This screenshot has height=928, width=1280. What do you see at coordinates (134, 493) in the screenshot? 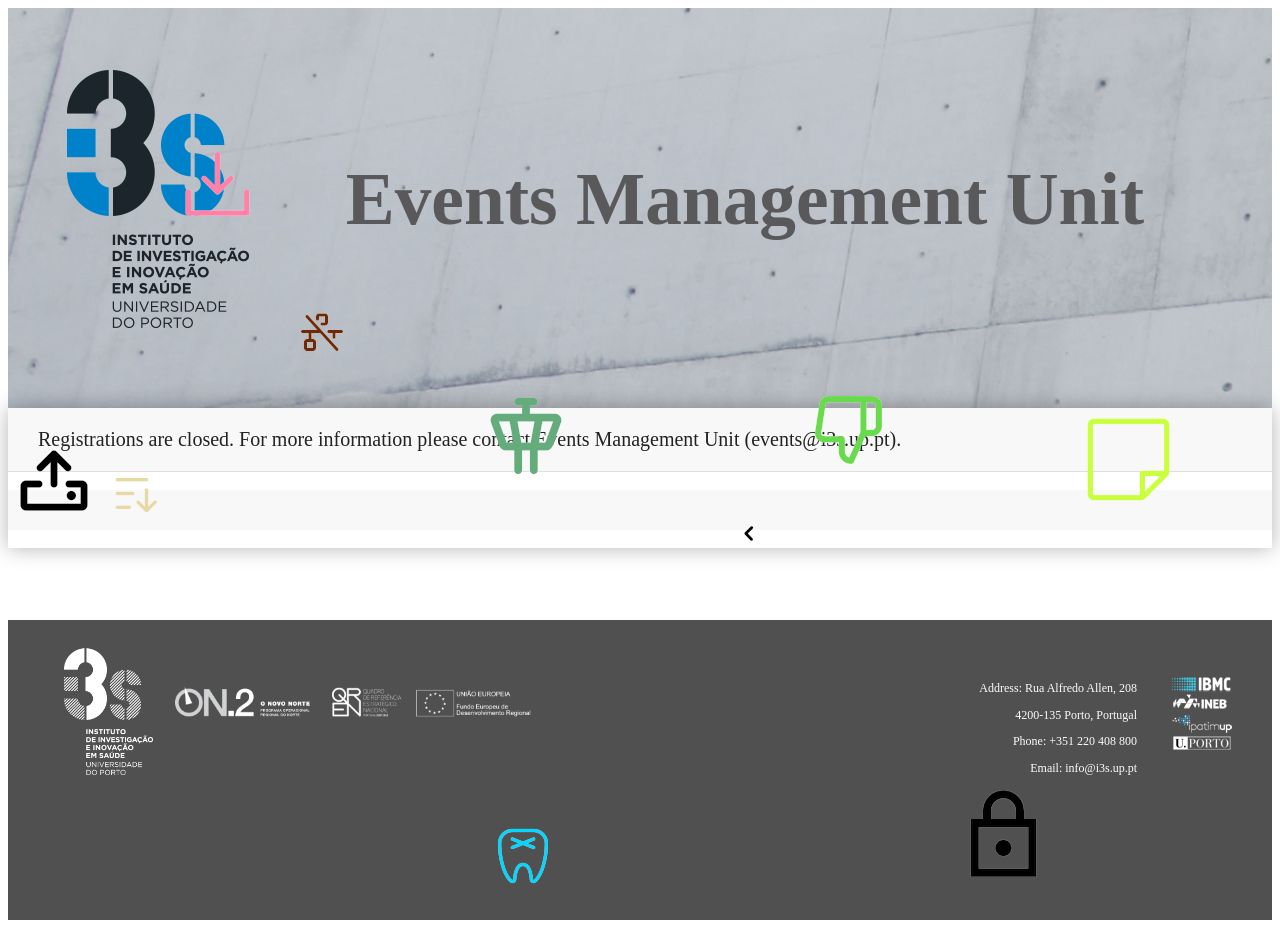
I see `sort items in ascending order` at bounding box center [134, 493].